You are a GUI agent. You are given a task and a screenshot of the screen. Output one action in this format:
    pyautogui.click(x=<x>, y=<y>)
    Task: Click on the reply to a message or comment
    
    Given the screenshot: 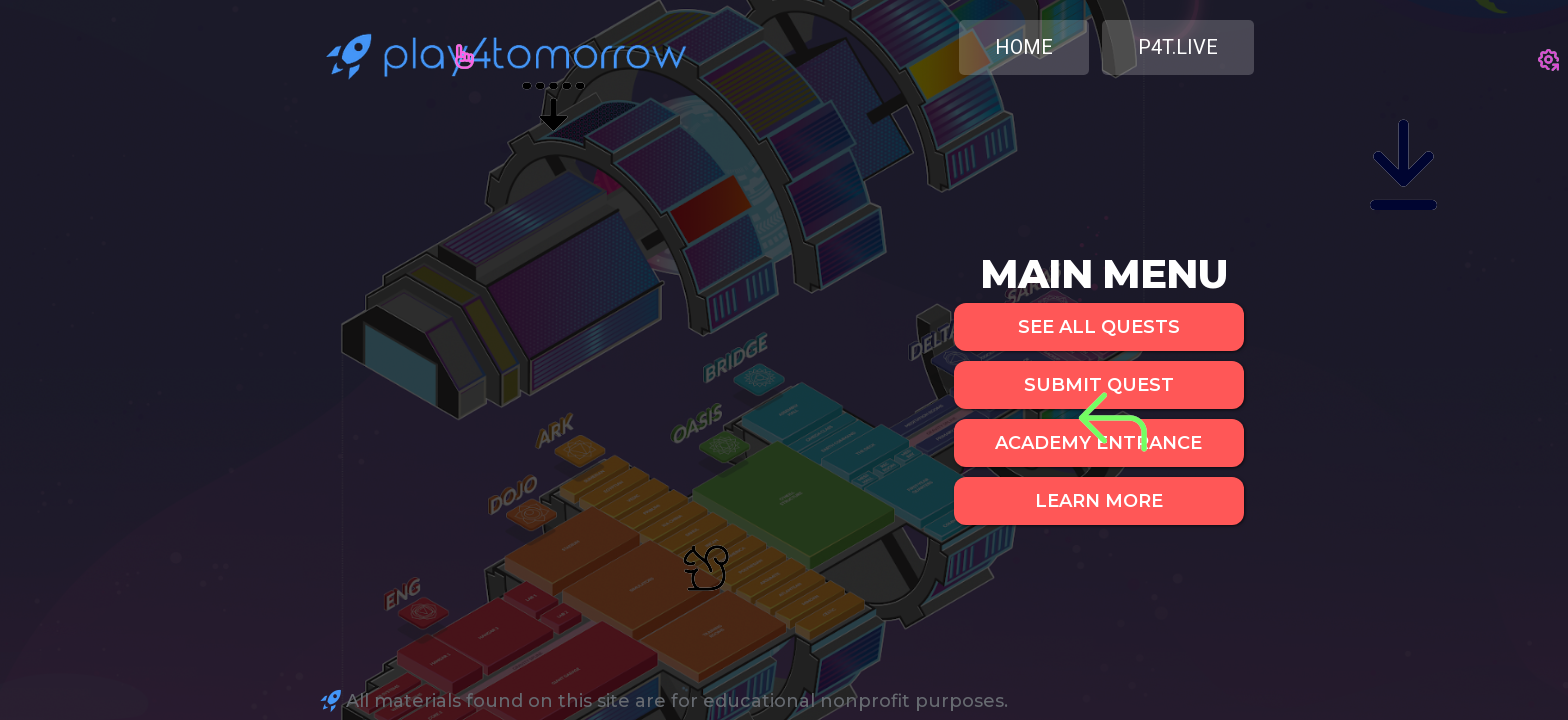 What is the action you would take?
    pyautogui.click(x=1111, y=422)
    